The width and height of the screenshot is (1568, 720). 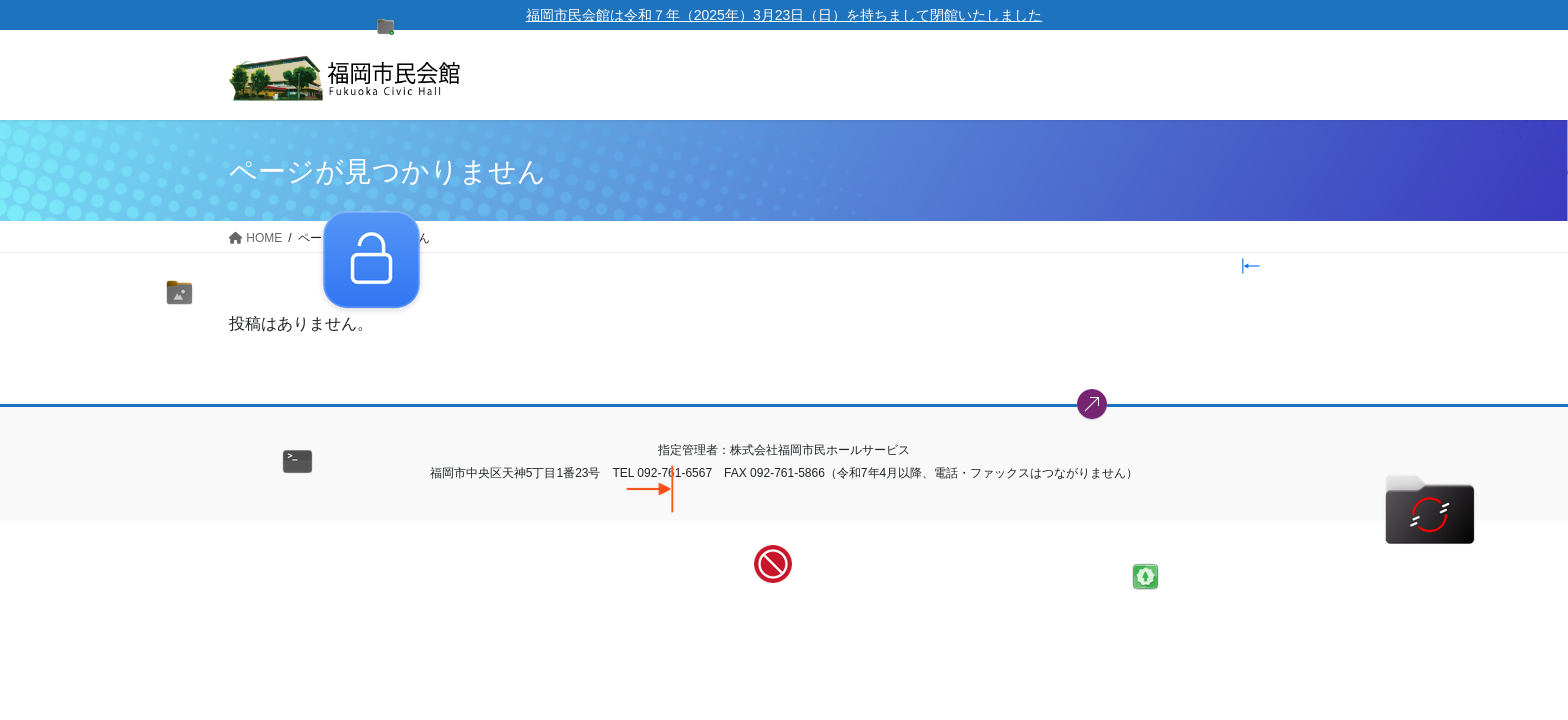 I want to click on indicates a symbolic link or shortcut to another file, so click(x=1092, y=404).